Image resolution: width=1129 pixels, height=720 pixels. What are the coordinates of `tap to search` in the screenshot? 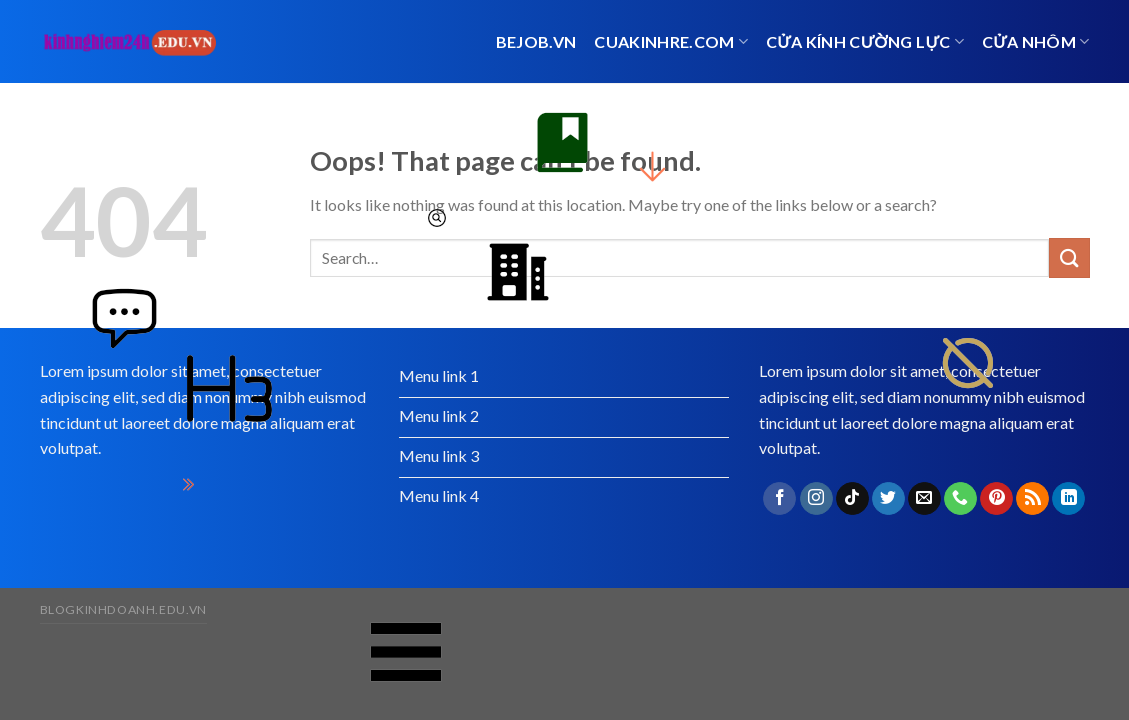 It's located at (437, 218).